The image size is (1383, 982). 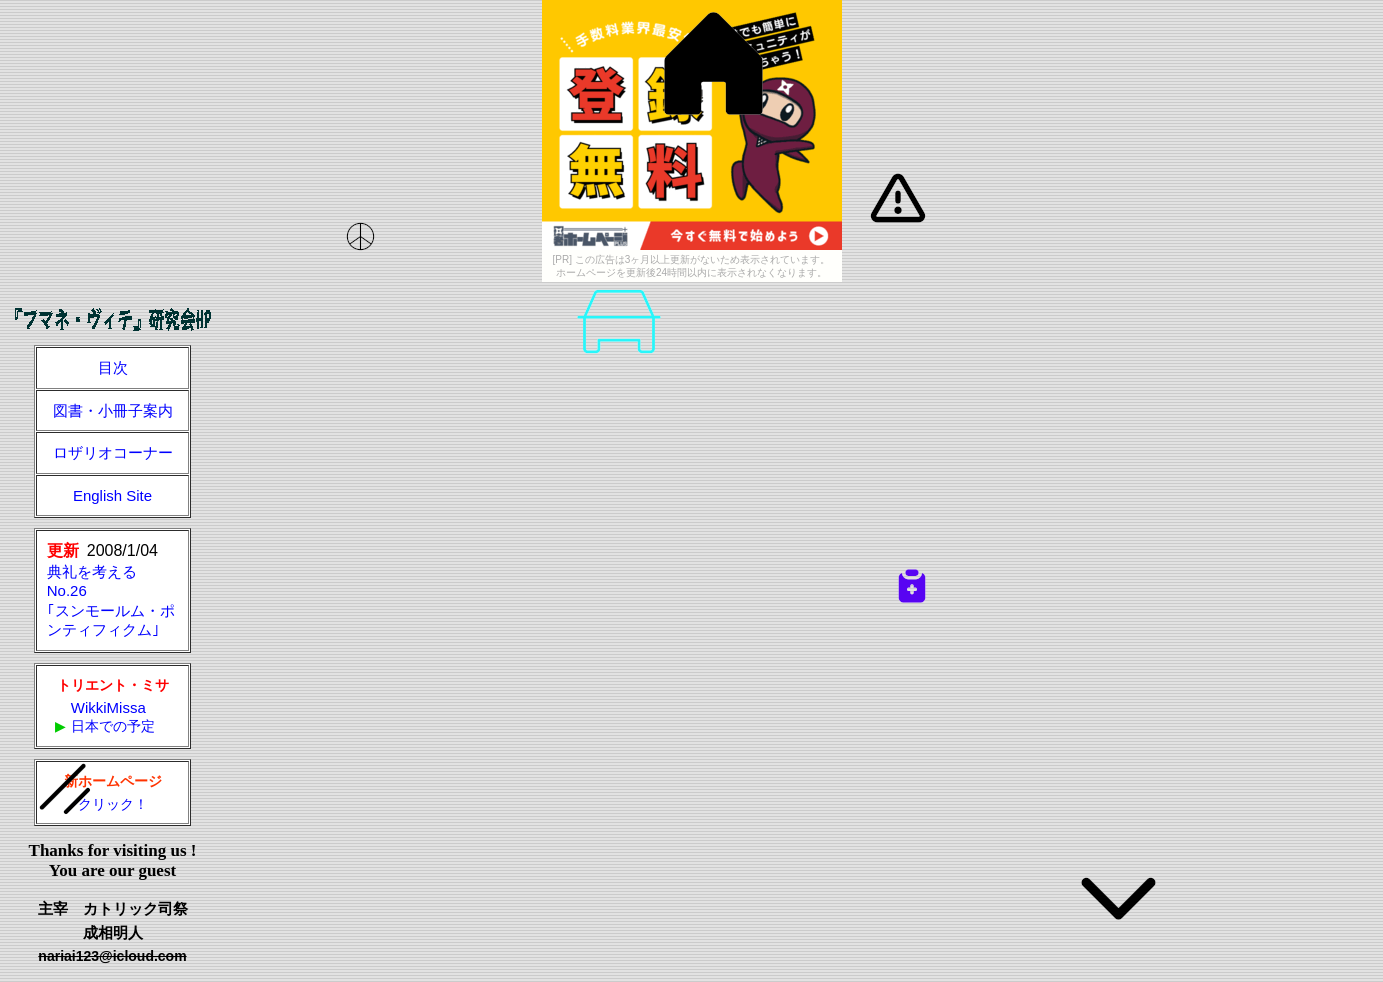 What do you see at coordinates (898, 199) in the screenshot?
I see `indicates a warning or alert status` at bounding box center [898, 199].